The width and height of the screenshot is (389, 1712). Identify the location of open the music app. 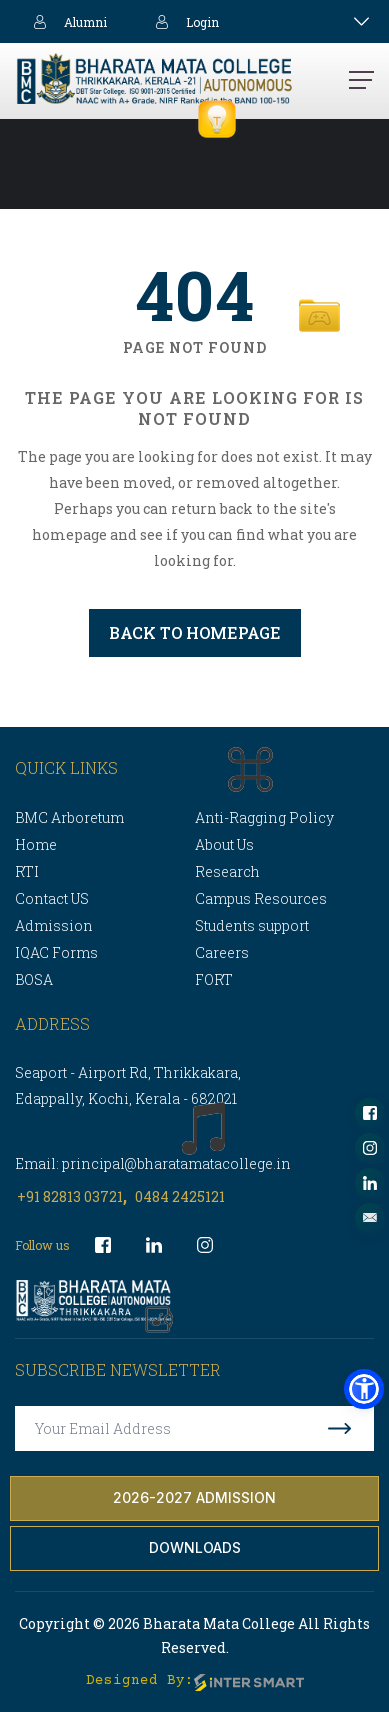
(204, 1130).